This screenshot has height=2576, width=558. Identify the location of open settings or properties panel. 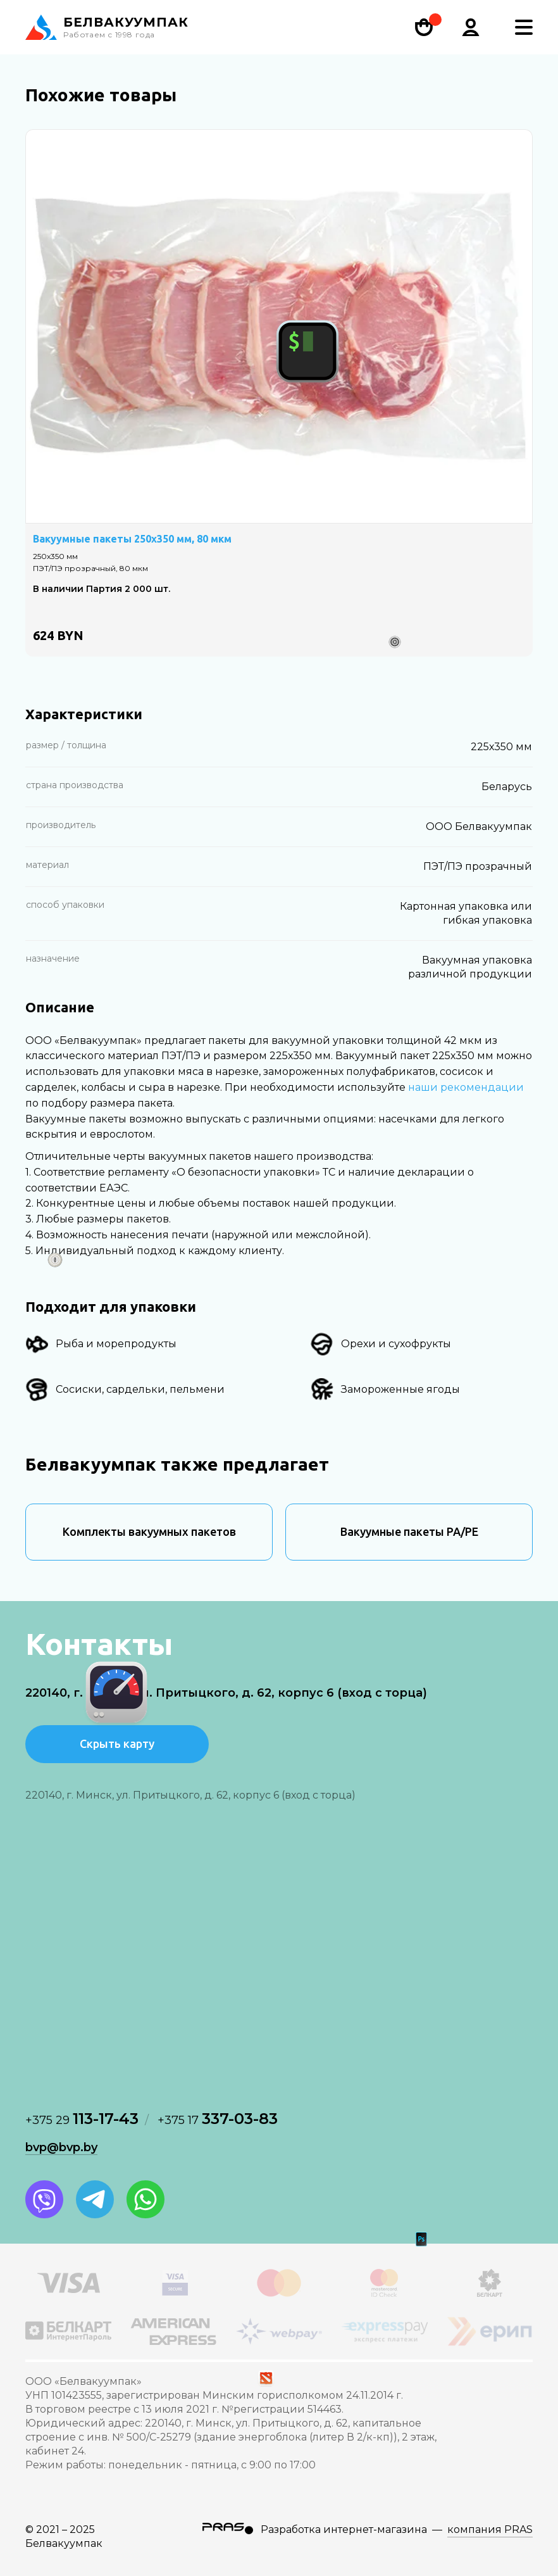
(395, 642).